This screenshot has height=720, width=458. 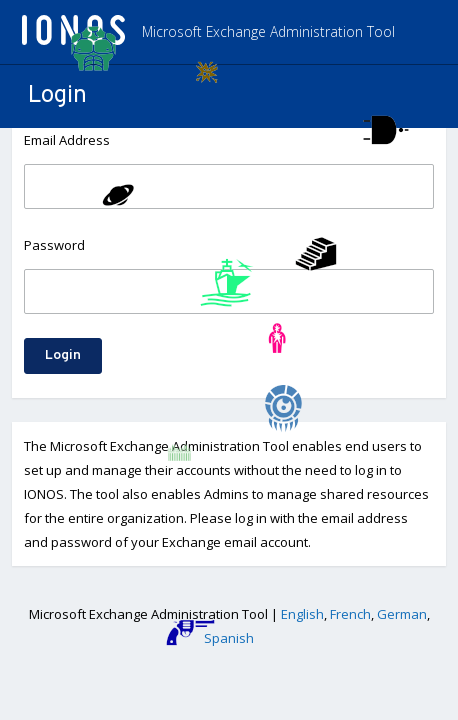 What do you see at coordinates (227, 285) in the screenshot?
I see `aircraft carrier unit in a strategy game` at bounding box center [227, 285].